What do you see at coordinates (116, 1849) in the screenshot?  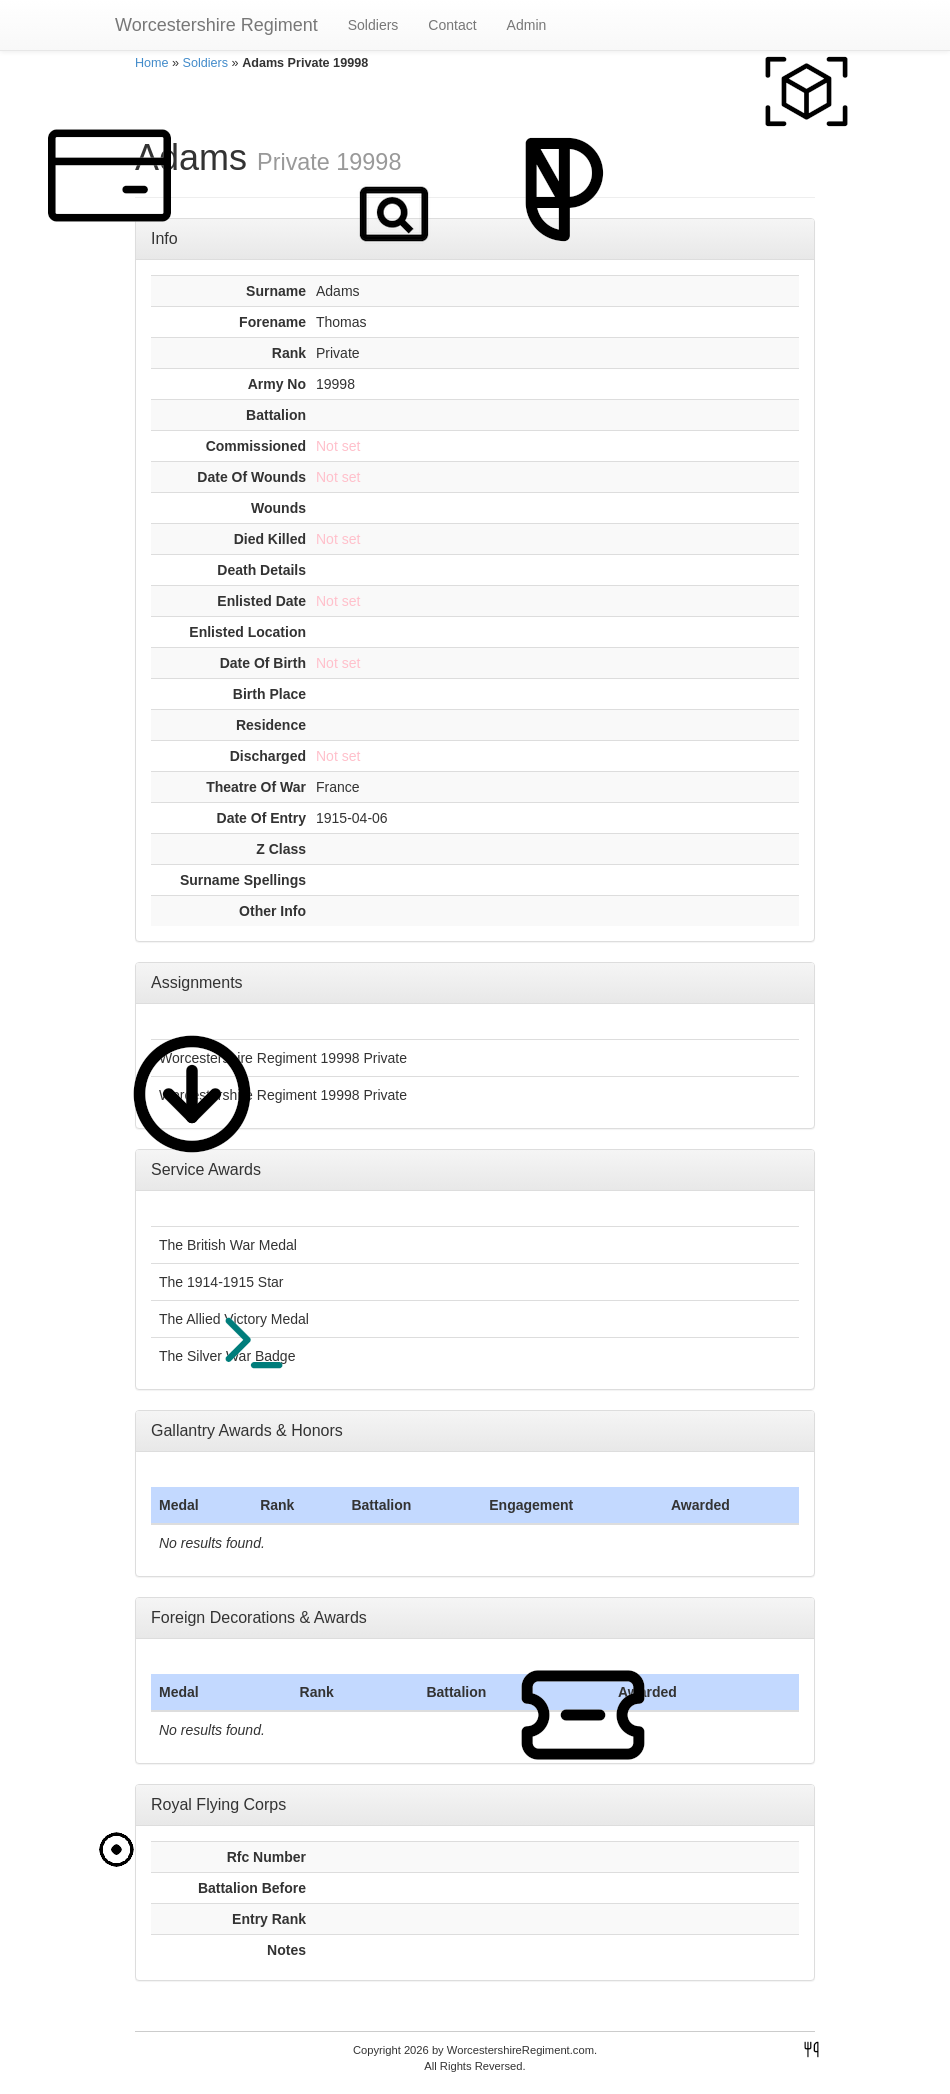 I see `adjust image or display settings` at bounding box center [116, 1849].